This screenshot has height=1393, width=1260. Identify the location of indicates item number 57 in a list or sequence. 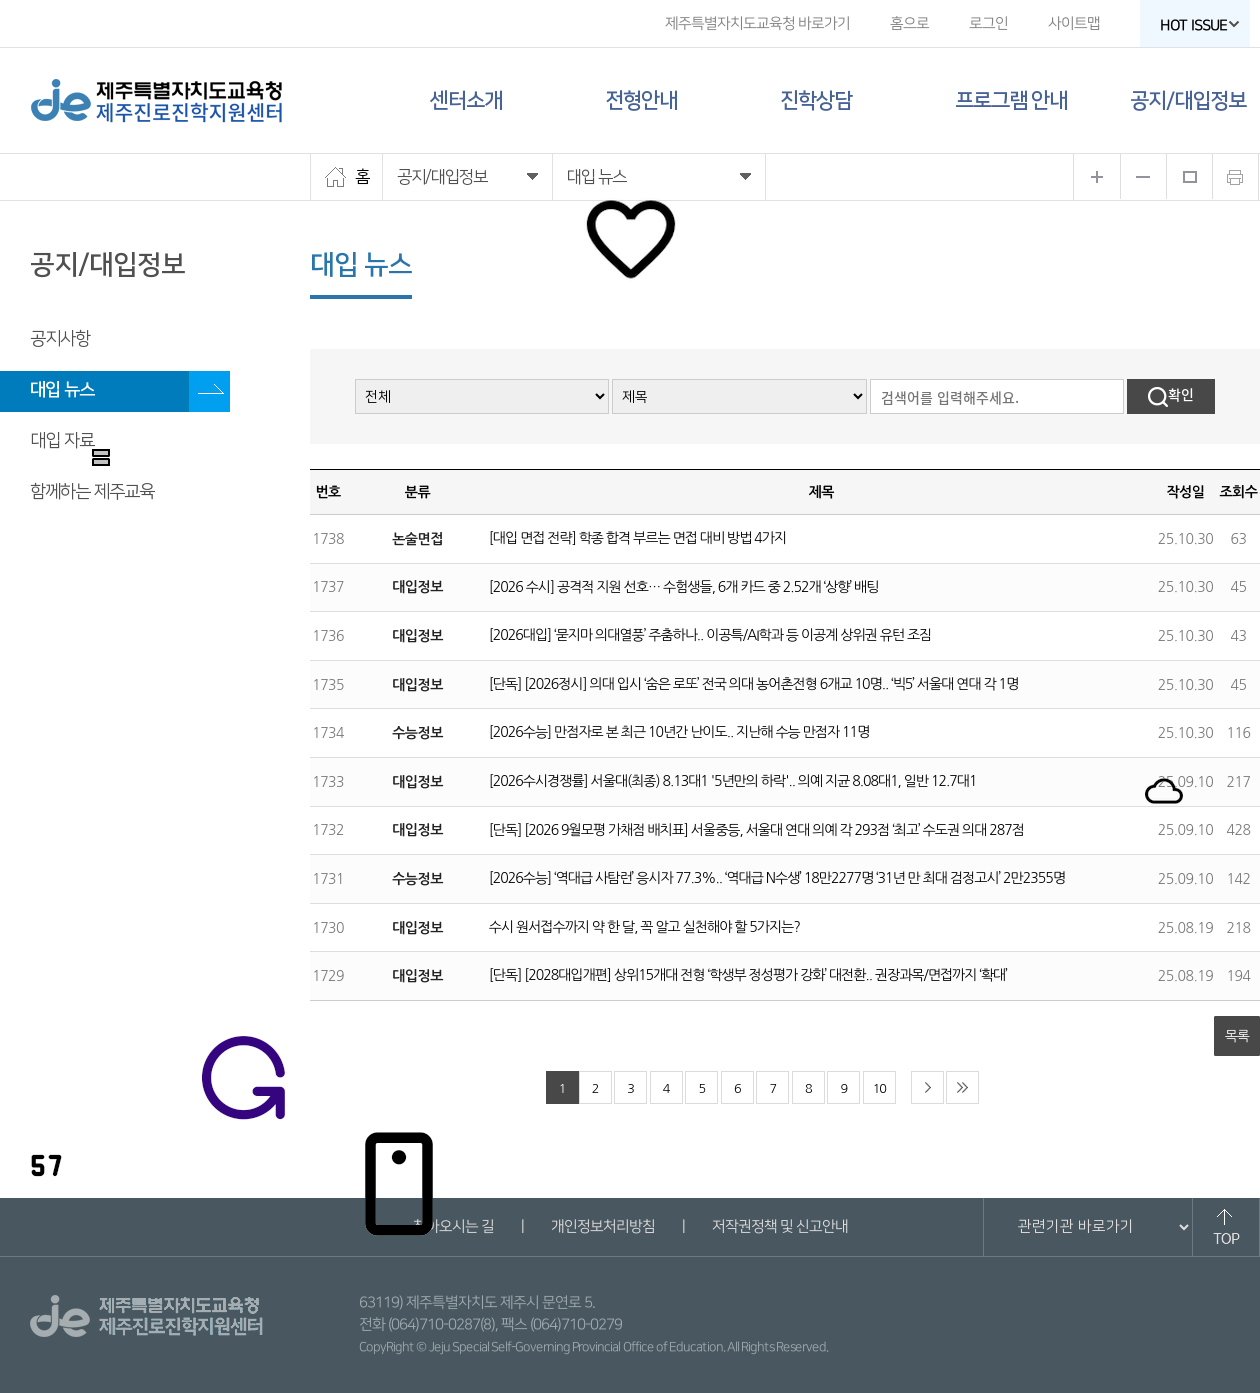
(46, 1165).